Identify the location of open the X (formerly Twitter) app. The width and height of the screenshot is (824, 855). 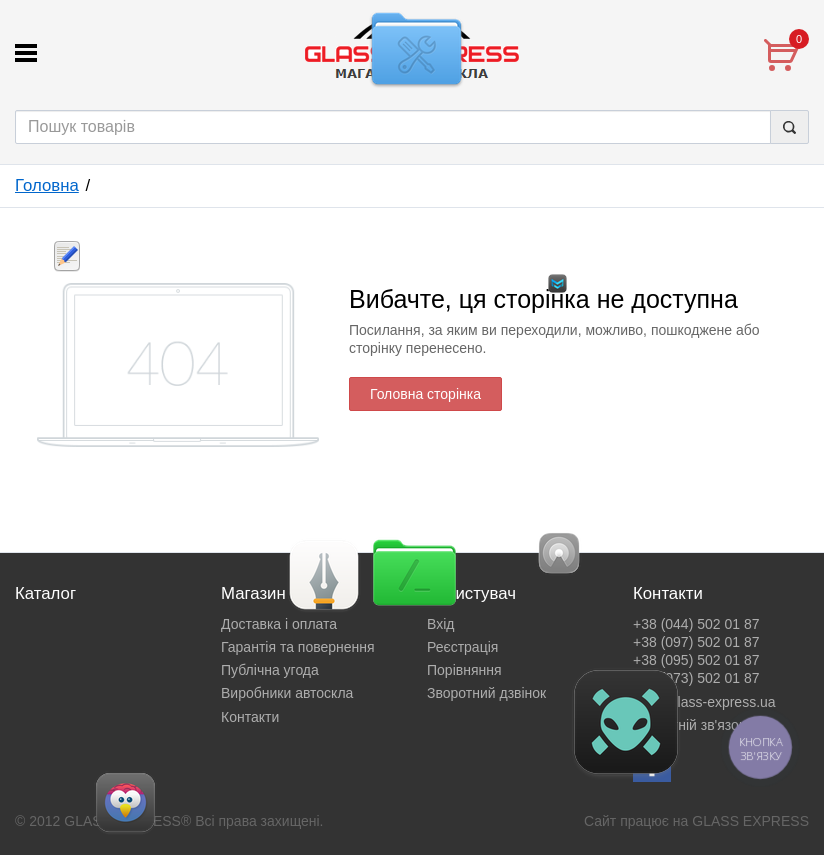
(626, 722).